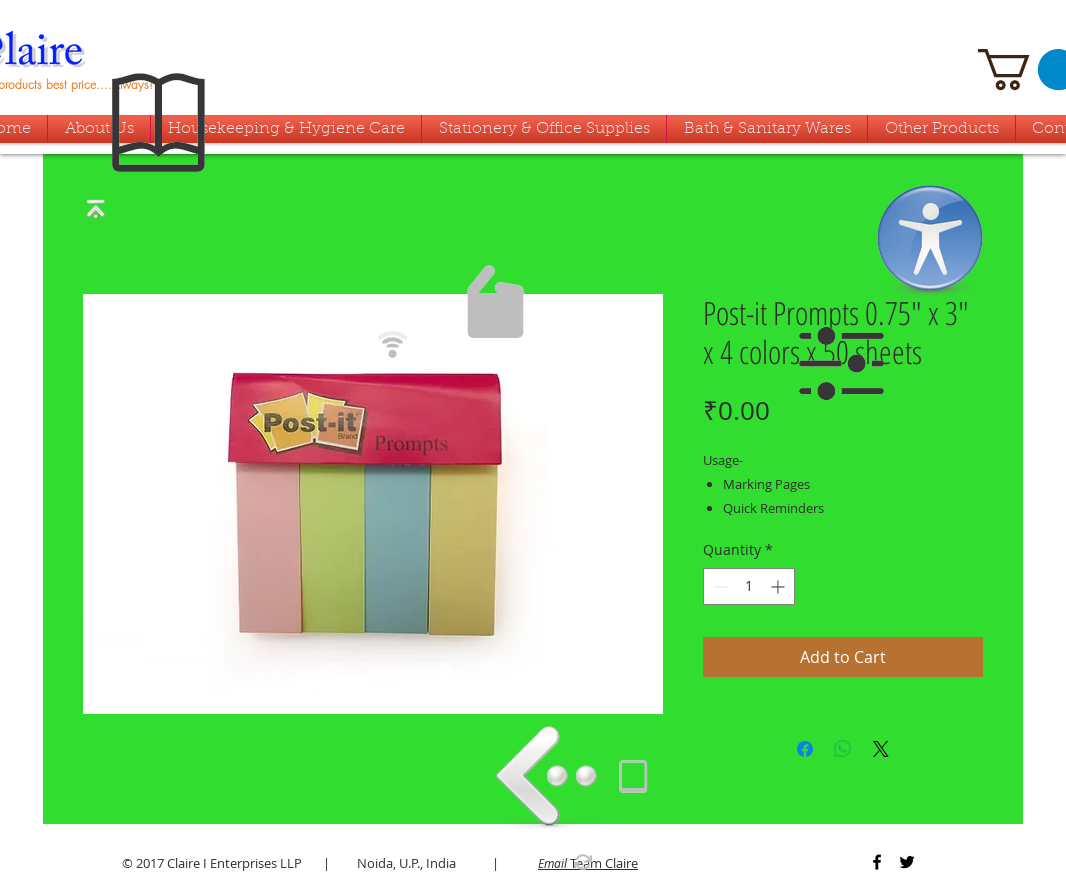  Describe the element at coordinates (930, 238) in the screenshot. I see `open accessibility settings` at that location.